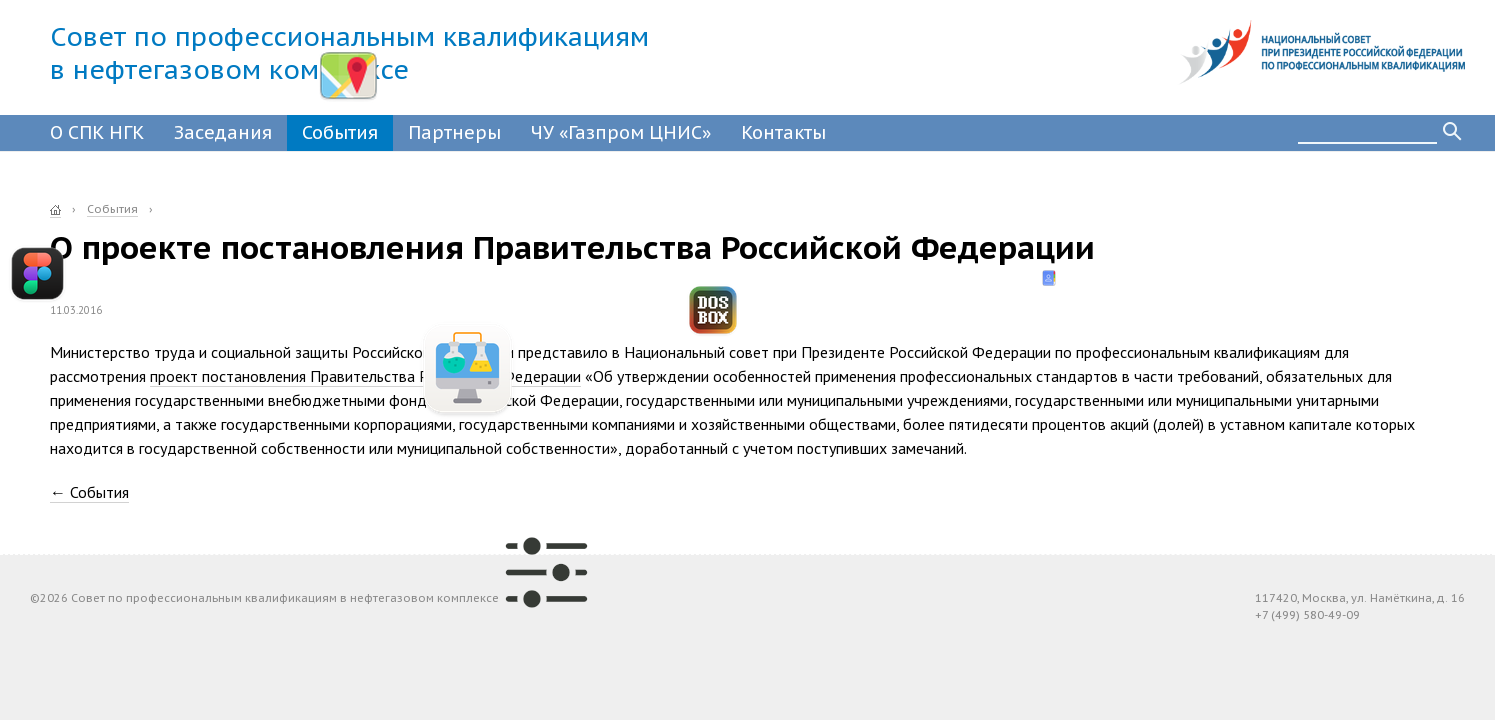 The width and height of the screenshot is (1495, 720). I want to click on access system preferences or settings, so click(546, 572).